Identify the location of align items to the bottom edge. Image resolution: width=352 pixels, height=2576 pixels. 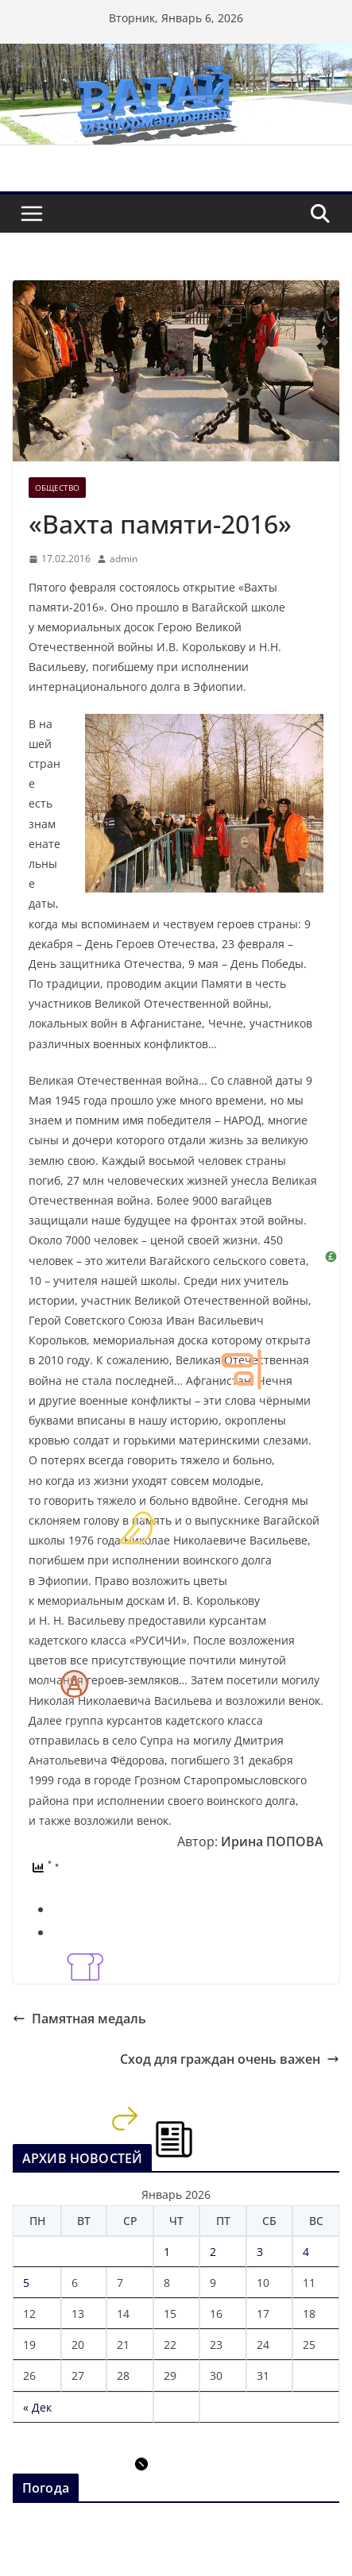
(241, 1369).